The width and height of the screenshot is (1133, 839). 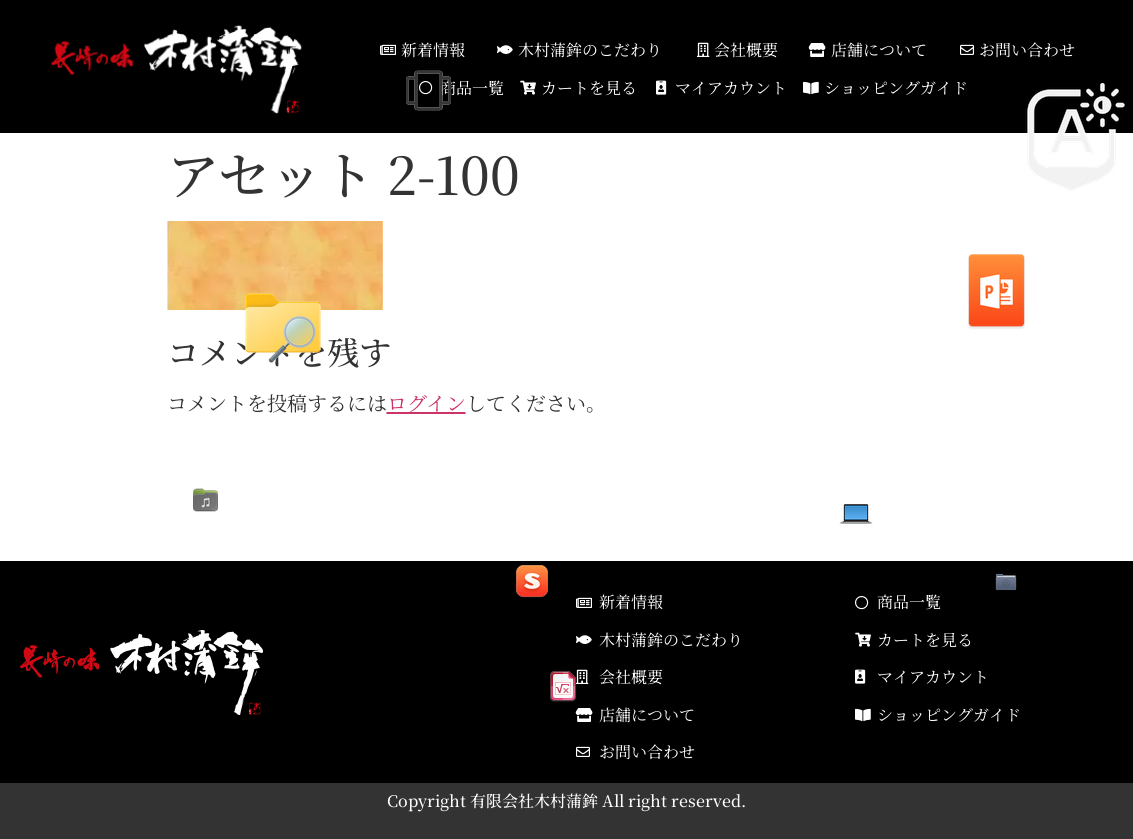 I want to click on represents this macbook device in system settings, so click(x=856, y=511).